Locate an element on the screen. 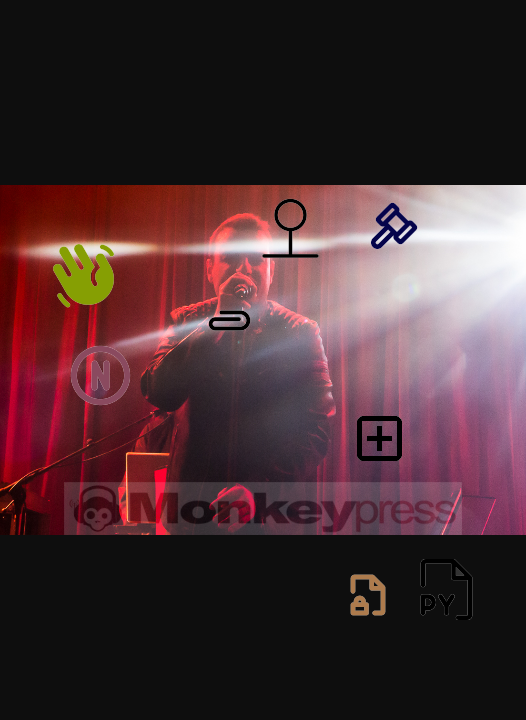 Image resolution: width=526 pixels, height=720 pixels. add a new item or entry is located at coordinates (379, 438).